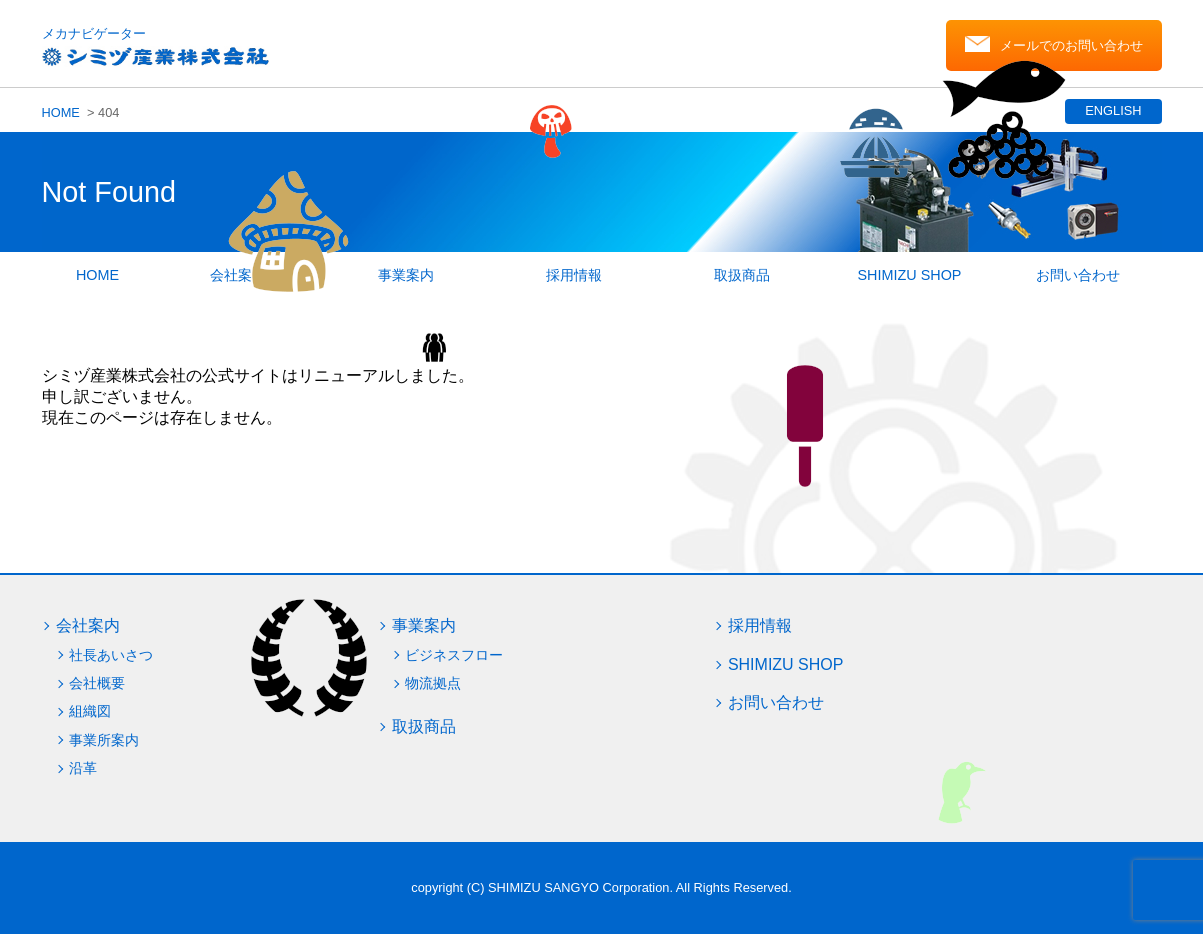 The height and width of the screenshot is (934, 1203). Describe the element at coordinates (434, 347) in the screenshot. I see `backup or sync your team data` at that location.